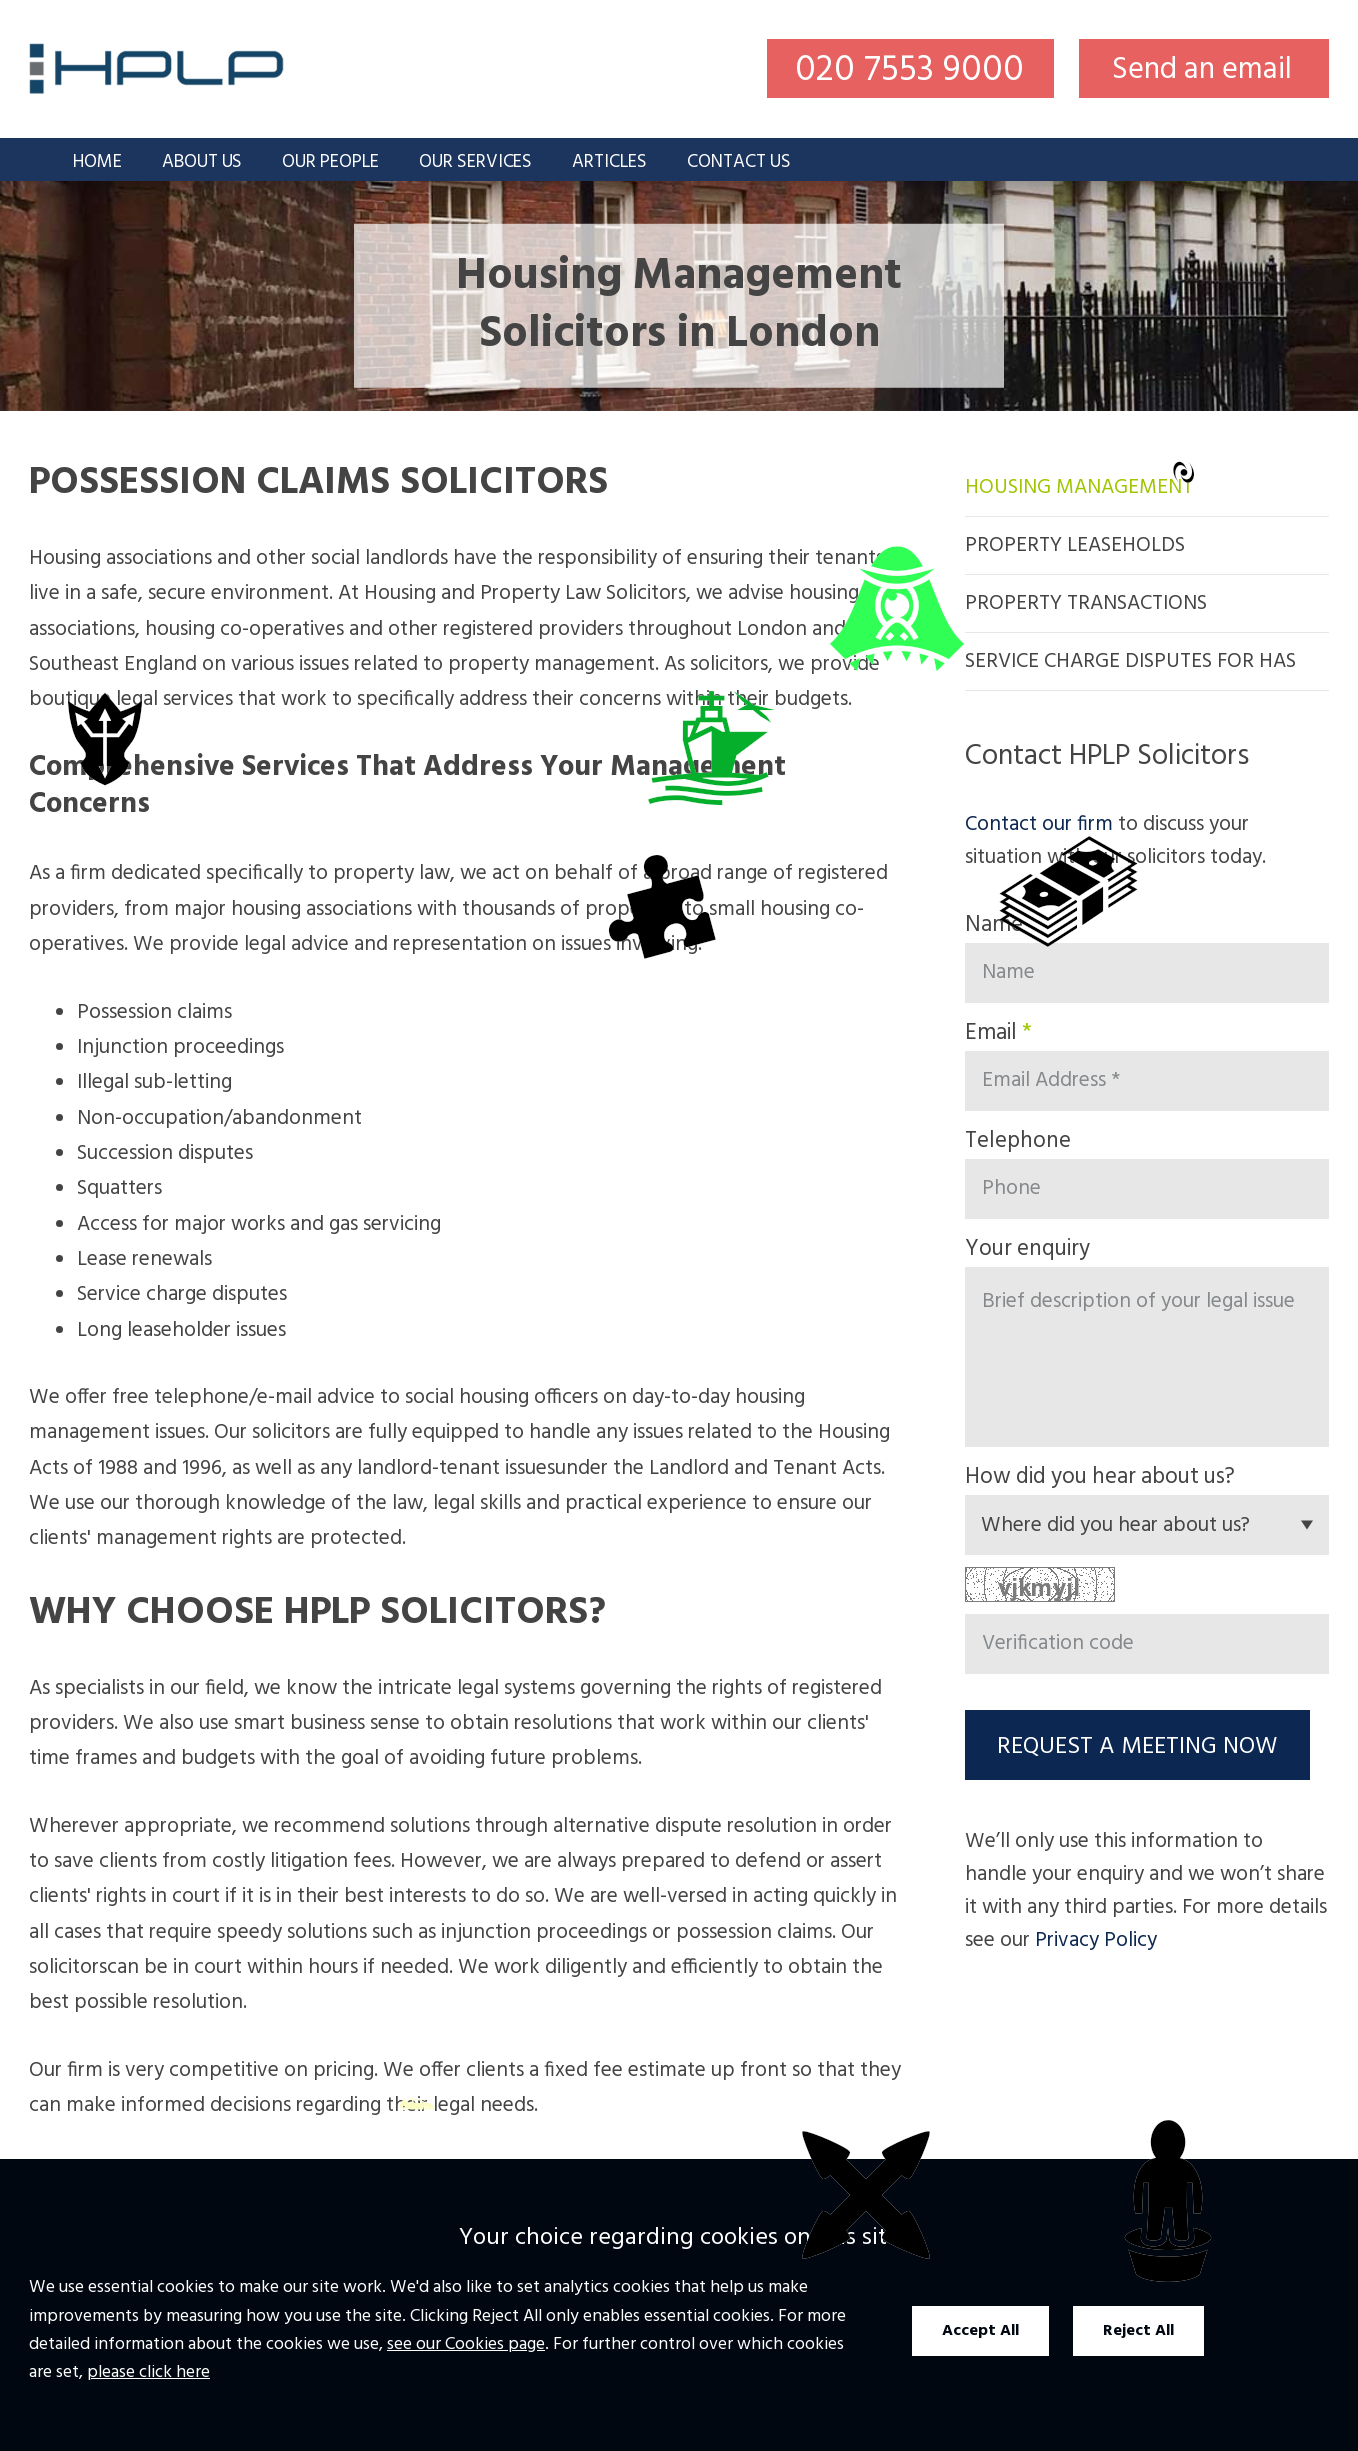 This screenshot has width=1358, height=2451. What do you see at coordinates (866, 2195) in the screenshot?
I see `expand content in multiple directions` at bounding box center [866, 2195].